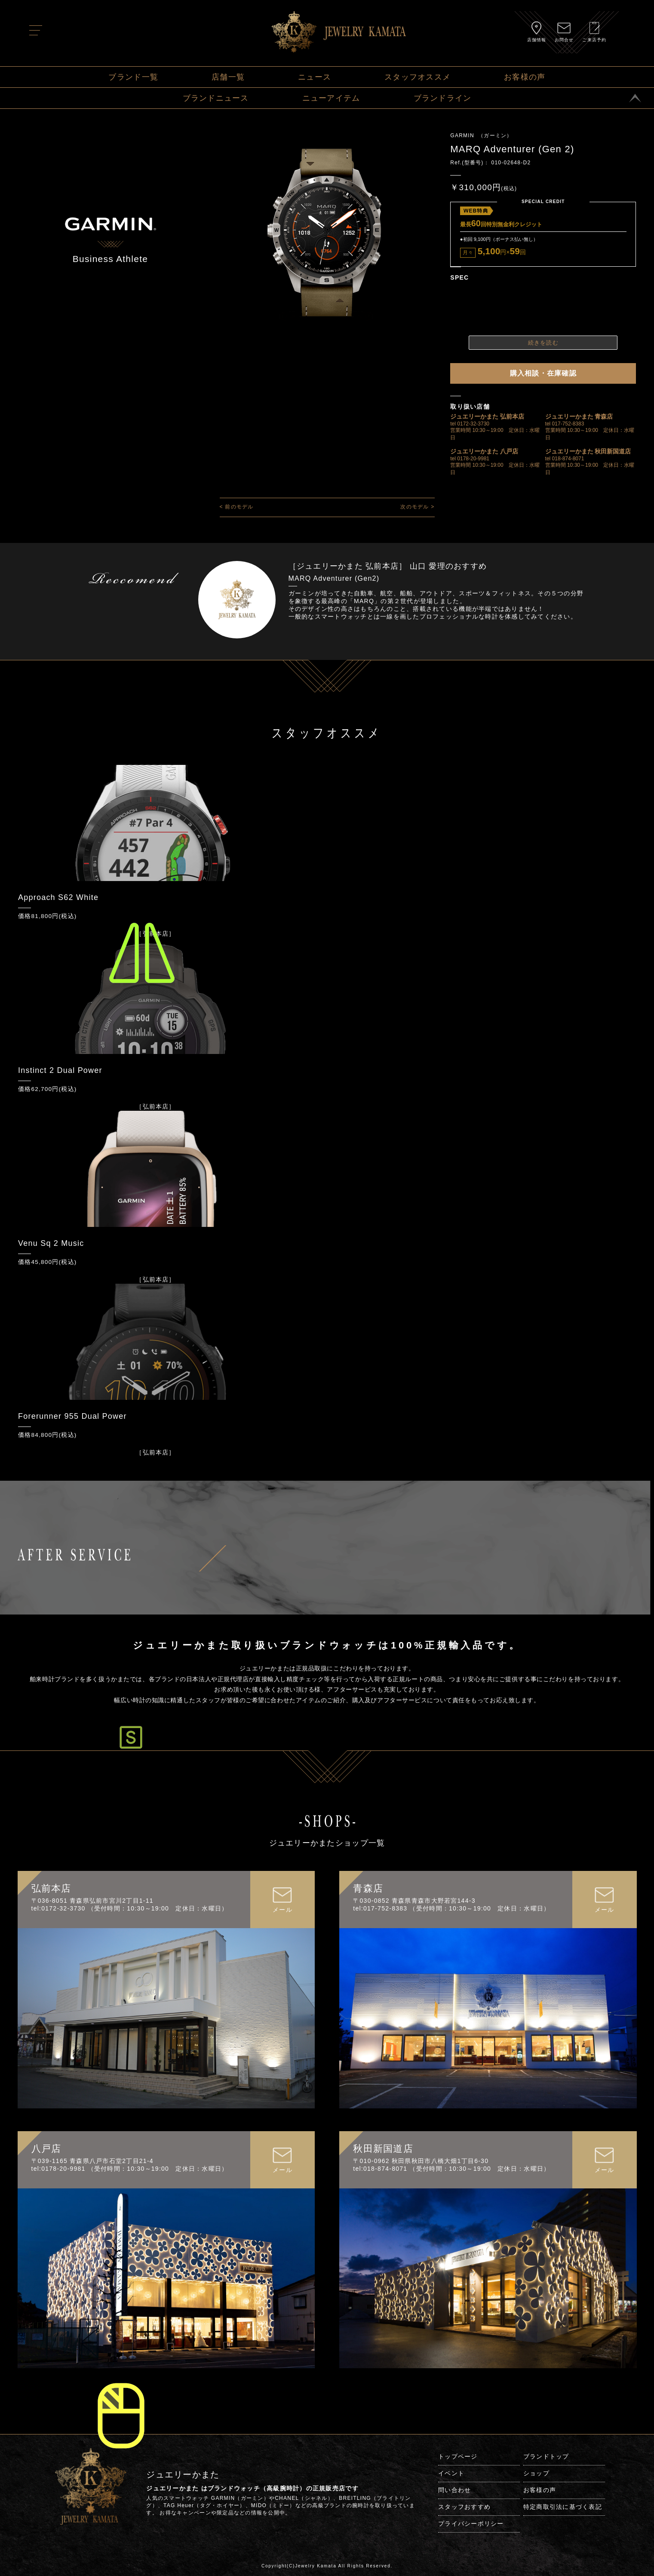 This screenshot has height=2576, width=654. What do you see at coordinates (142, 955) in the screenshot?
I see `flip image horizontally` at bounding box center [142, 955].